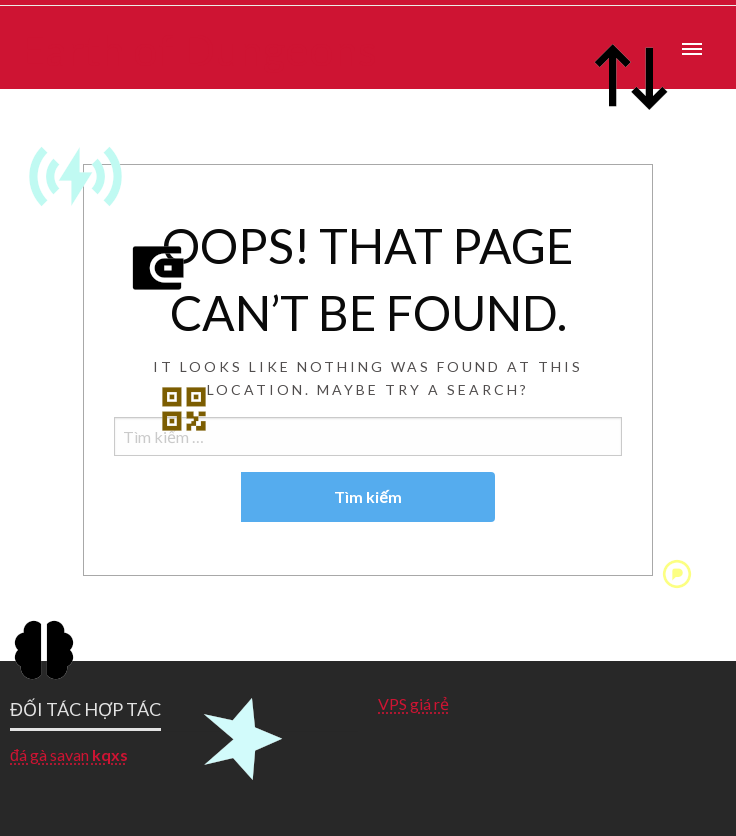  Describe the element at coordinates (44, 650) in the screenshot. I see `access mental health or wellness features` at that location.